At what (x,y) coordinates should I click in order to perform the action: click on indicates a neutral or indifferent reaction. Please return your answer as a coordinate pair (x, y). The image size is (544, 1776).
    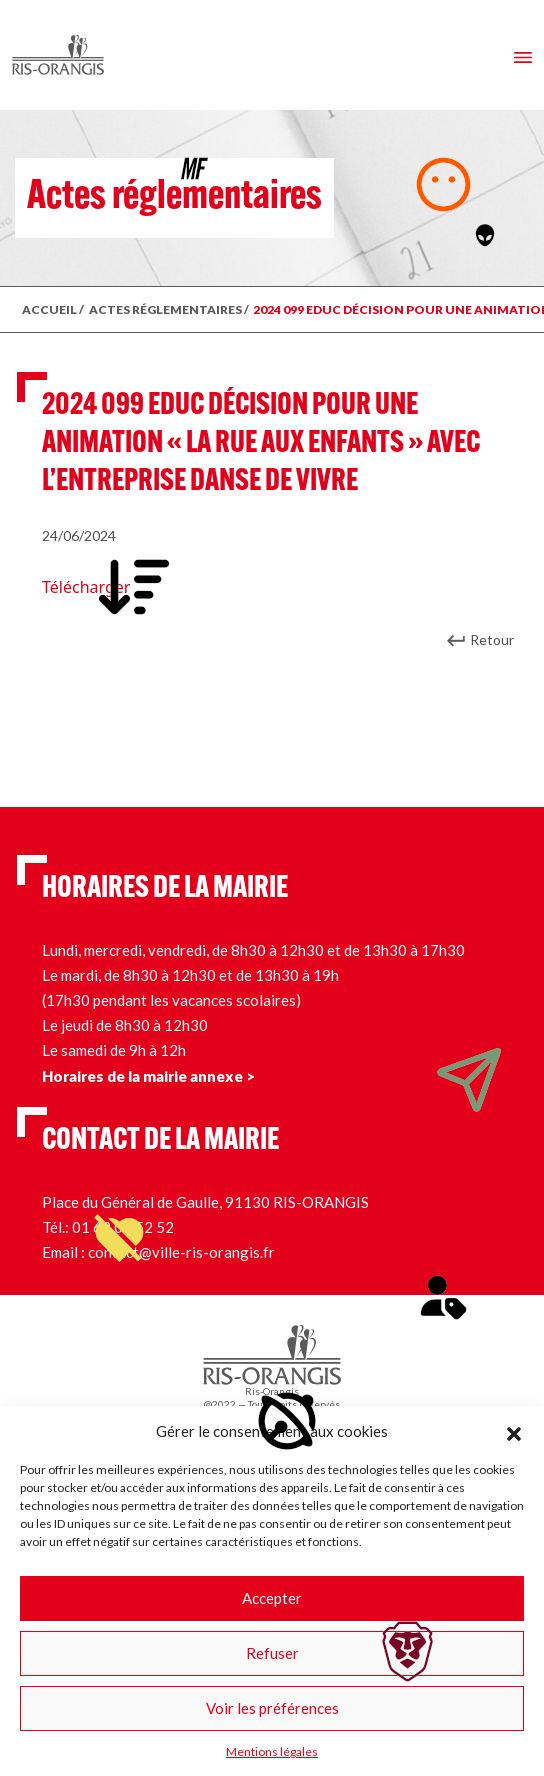
    Looking at the image, I should click on (443, 184).